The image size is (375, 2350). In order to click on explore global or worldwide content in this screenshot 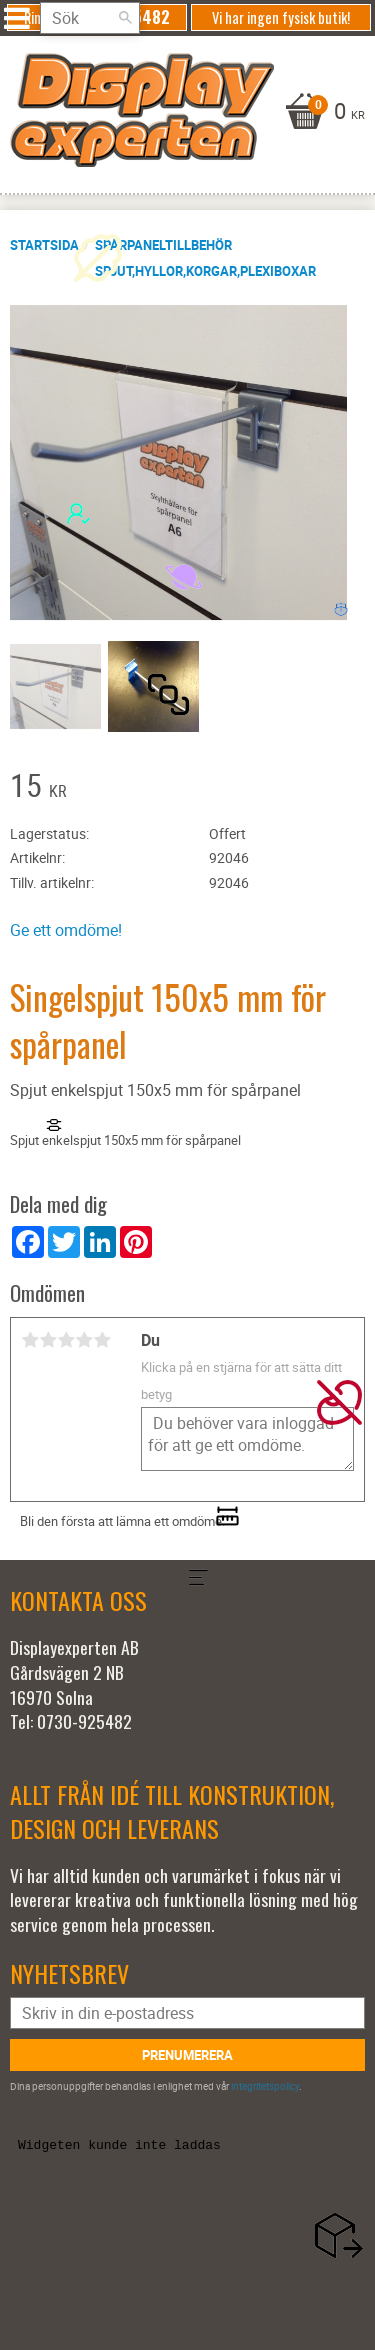, I will do `click(184, 577)`.